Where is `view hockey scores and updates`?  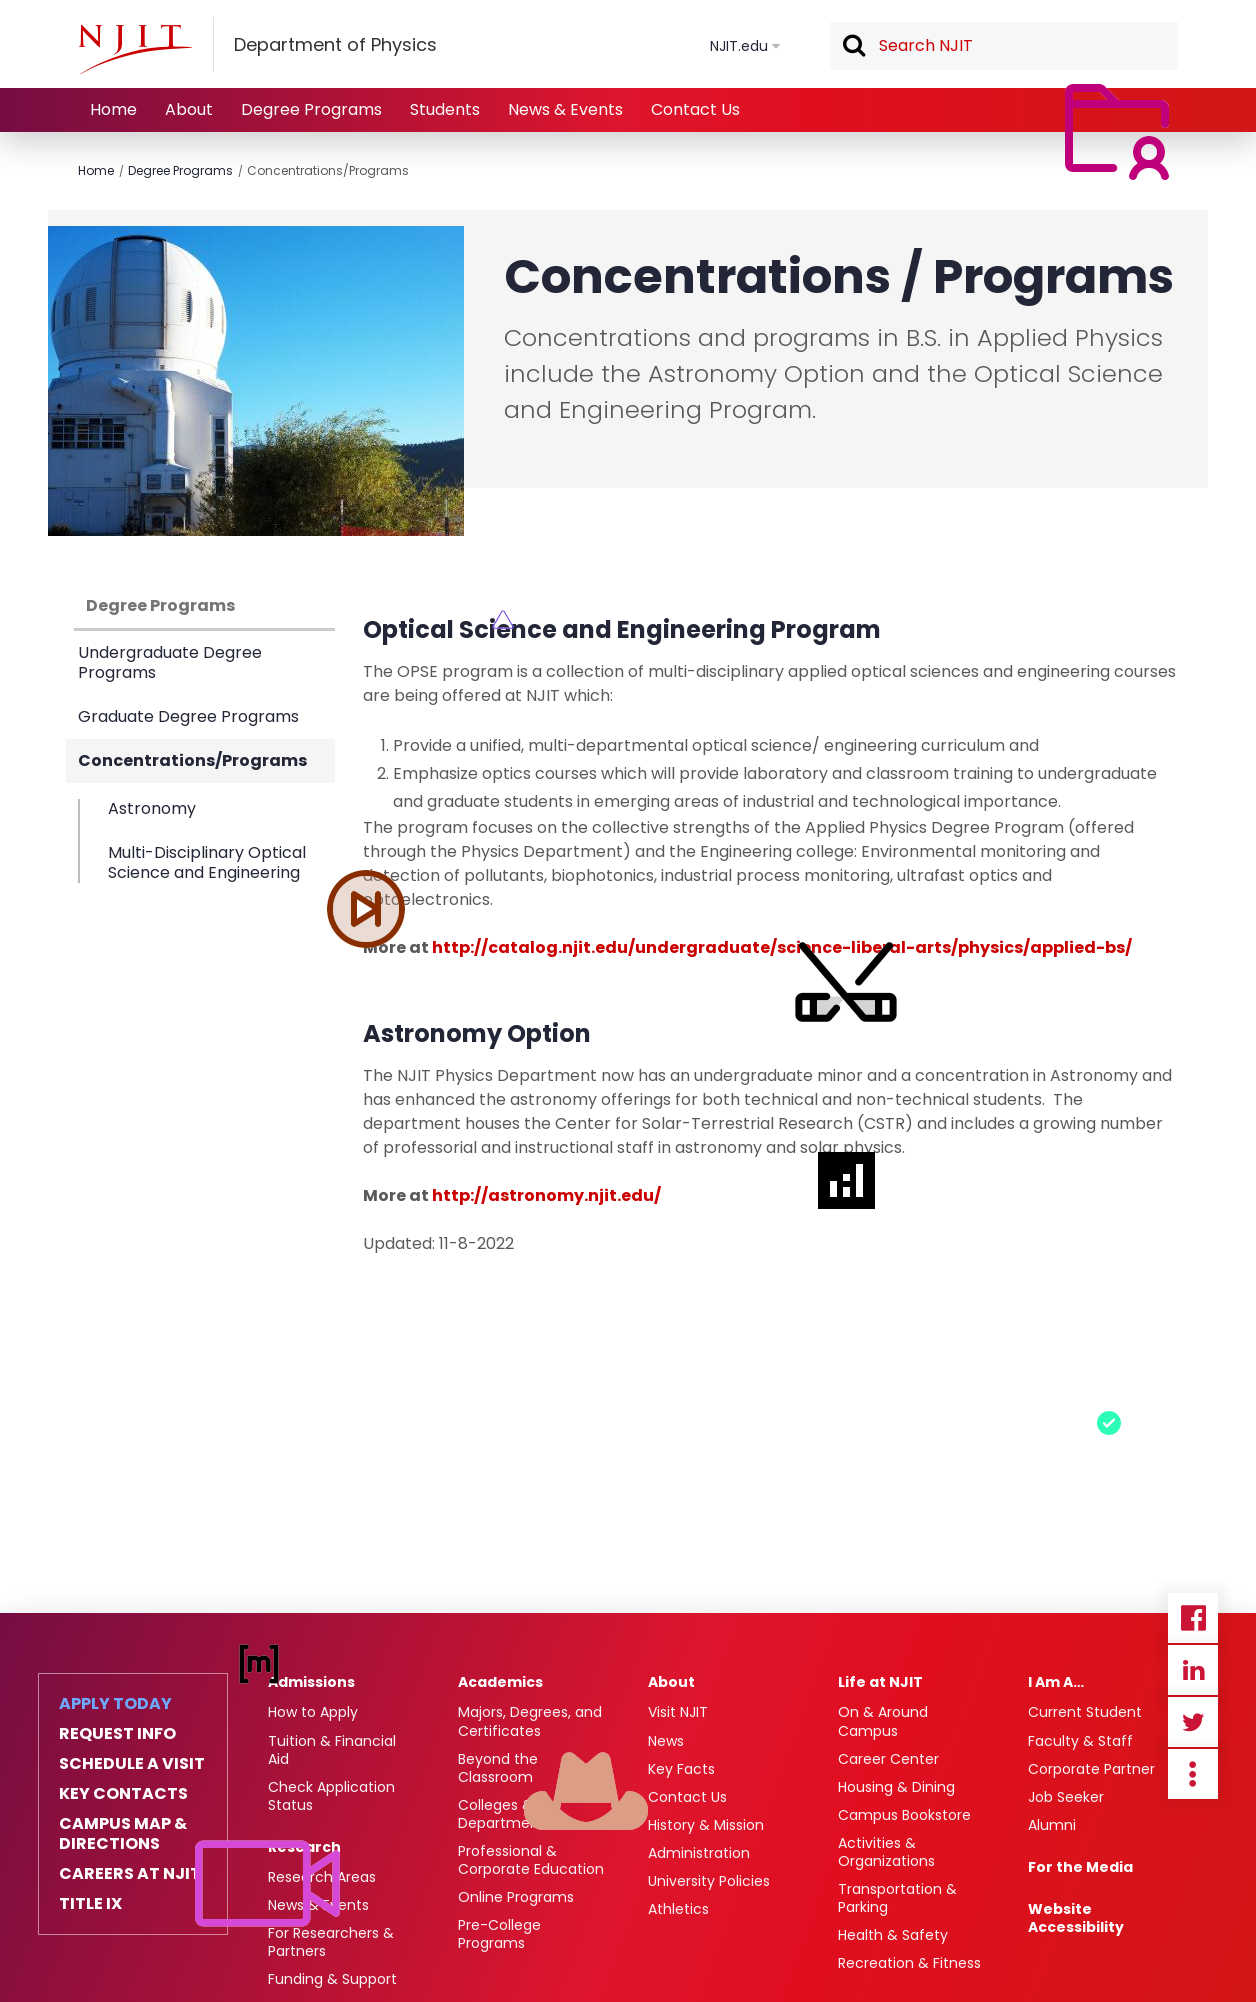
view hockey scores and updates is located at coordinates (846, 982).